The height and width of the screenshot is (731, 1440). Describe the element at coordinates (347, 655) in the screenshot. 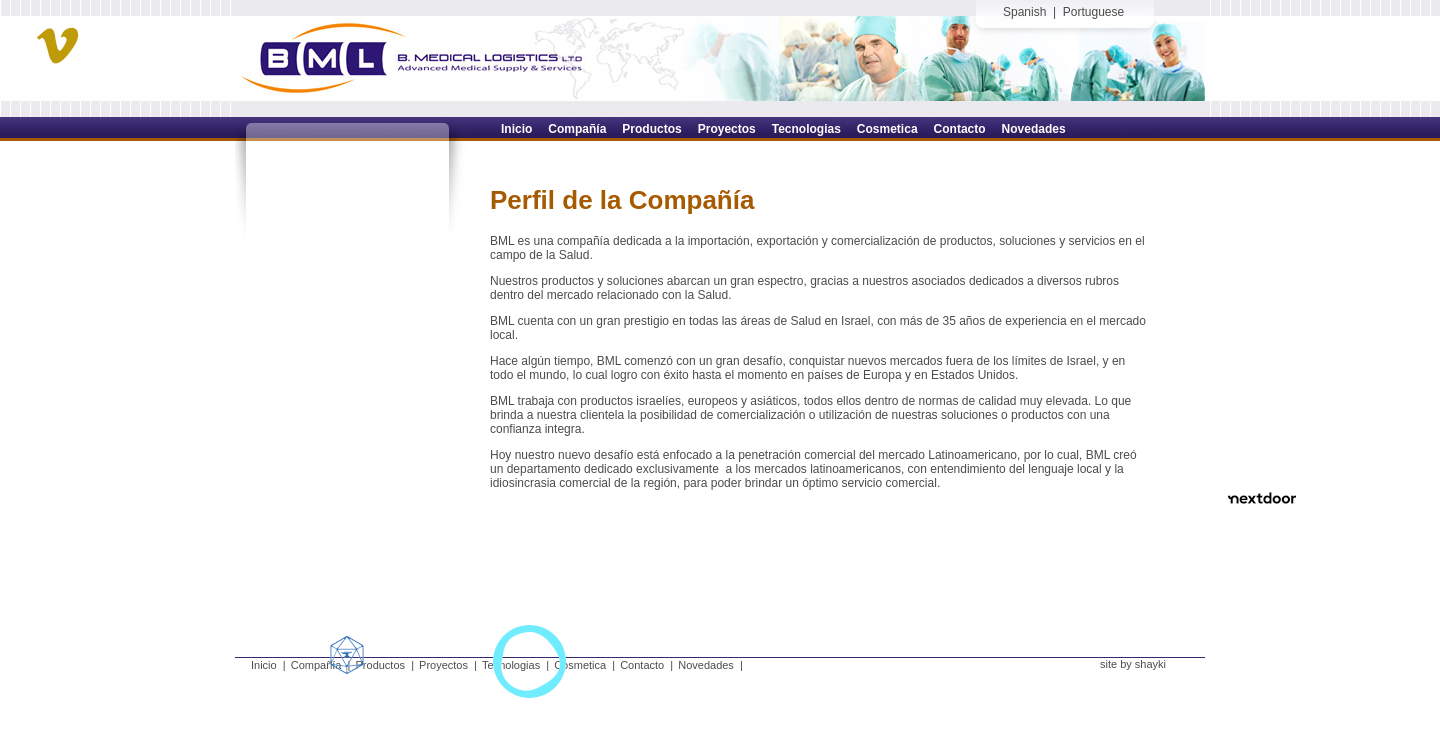

I see `launch Foundry Virtual Tabletop application` at that location.